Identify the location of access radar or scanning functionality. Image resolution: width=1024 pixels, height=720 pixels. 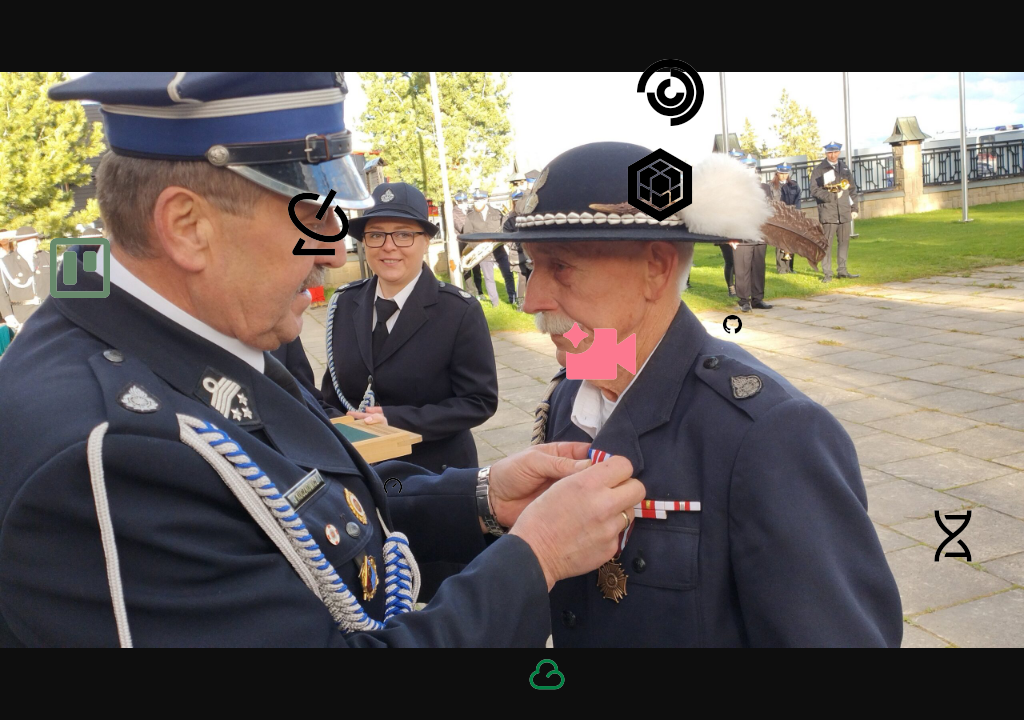
(318, 222).